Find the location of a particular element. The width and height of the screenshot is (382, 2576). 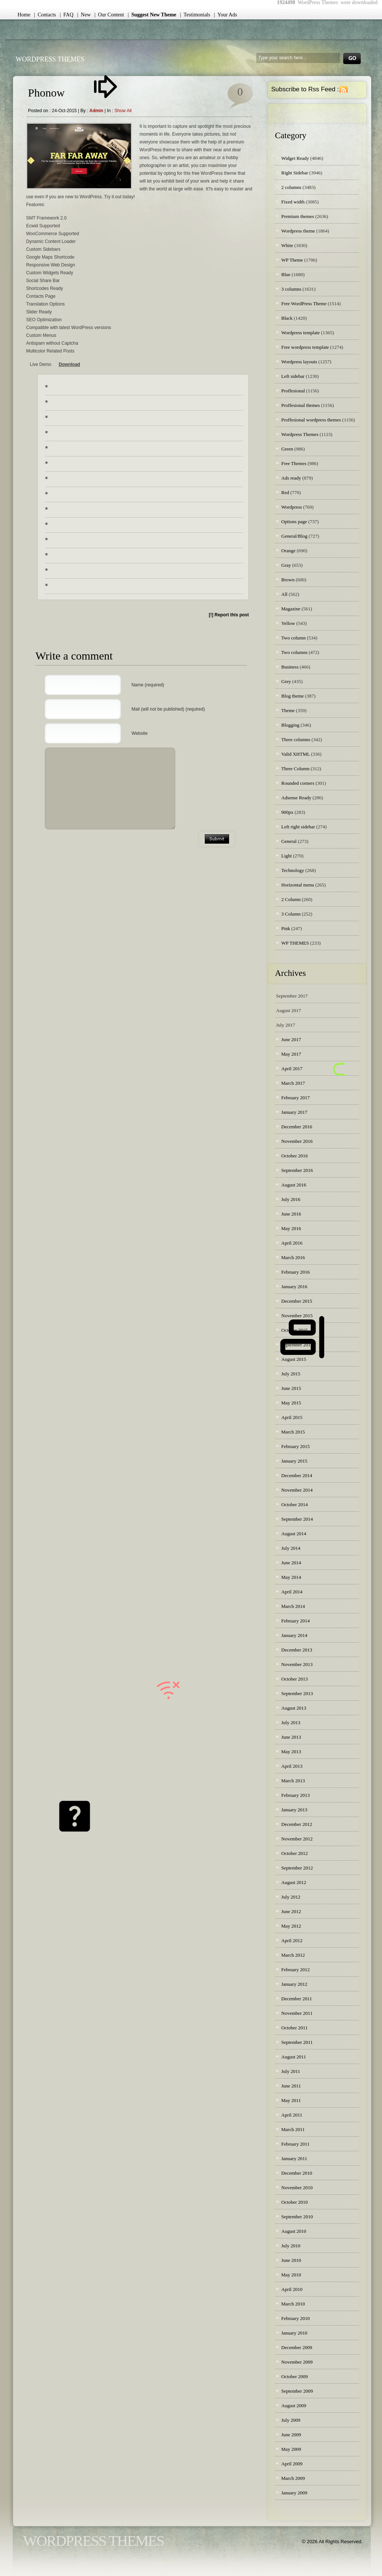

indicates a proper subset relationship in mathematical notation is located at coordinates (339, 1069).